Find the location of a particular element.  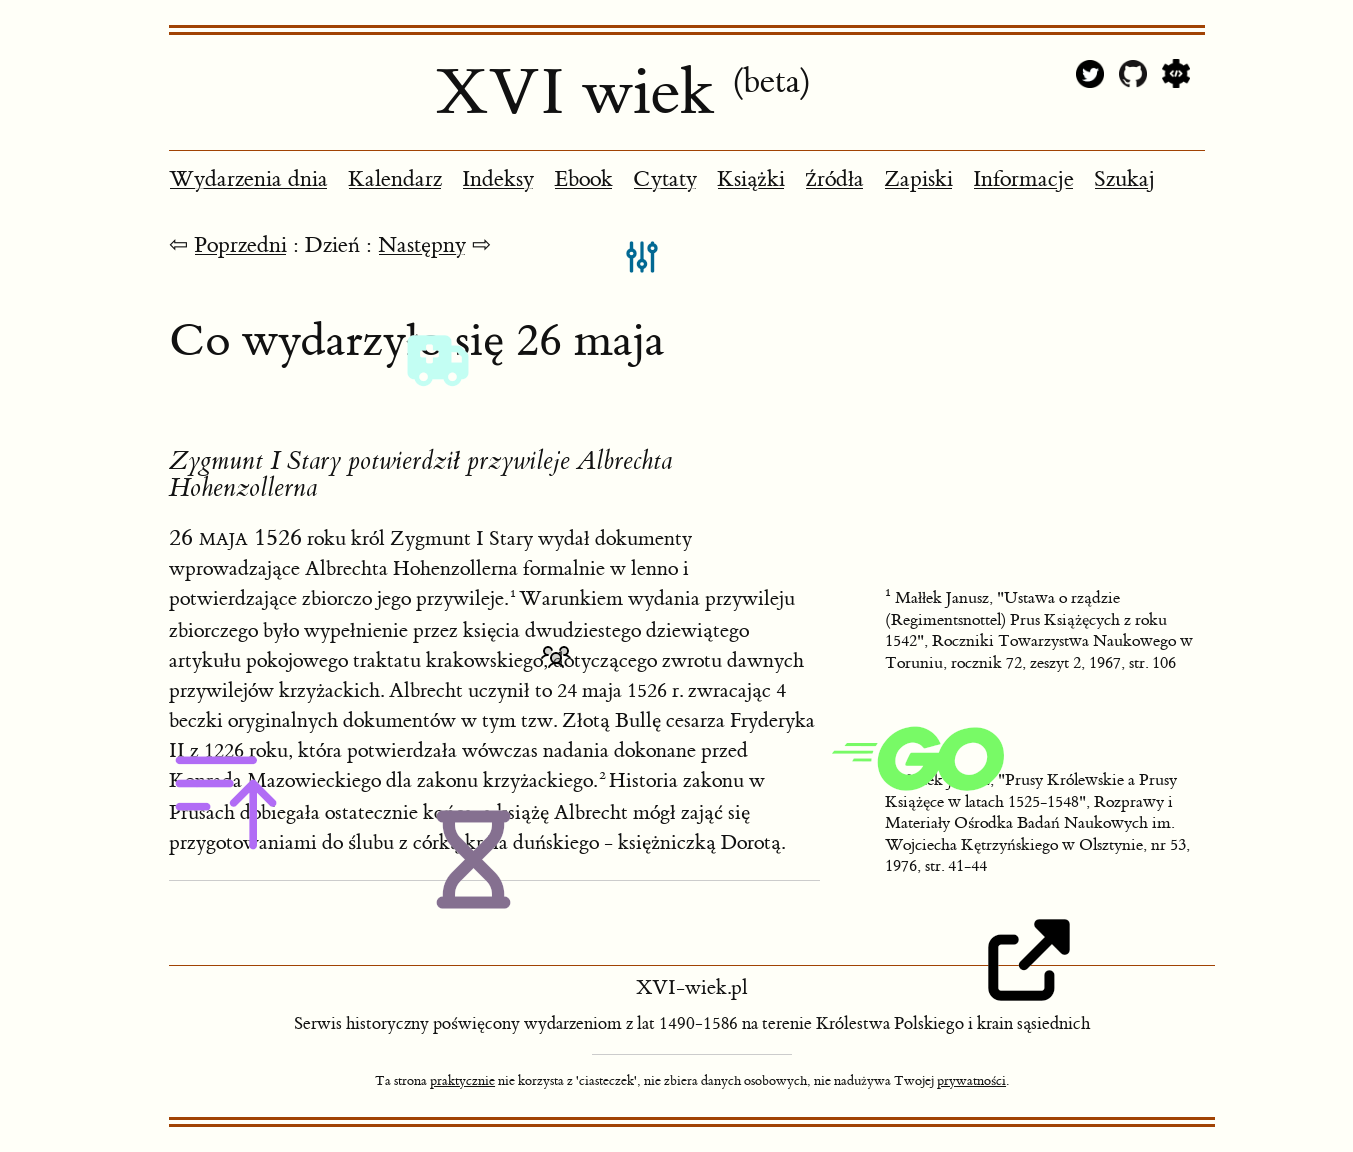

request emergency medical services is located at coordinates (438, 359).